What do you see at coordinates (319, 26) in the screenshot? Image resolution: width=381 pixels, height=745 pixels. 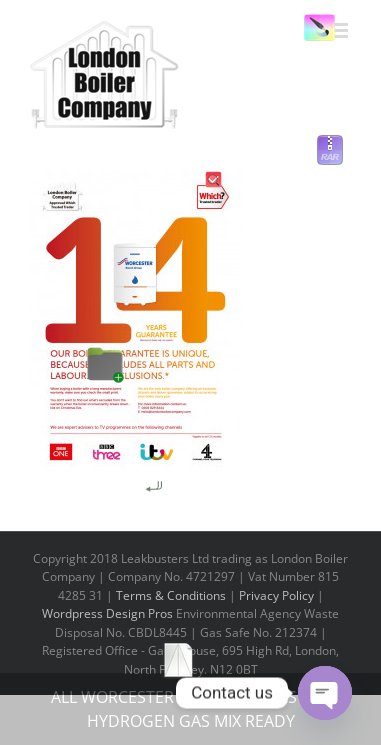 I see `open a Krita project file` at bounding box center [319, 26].